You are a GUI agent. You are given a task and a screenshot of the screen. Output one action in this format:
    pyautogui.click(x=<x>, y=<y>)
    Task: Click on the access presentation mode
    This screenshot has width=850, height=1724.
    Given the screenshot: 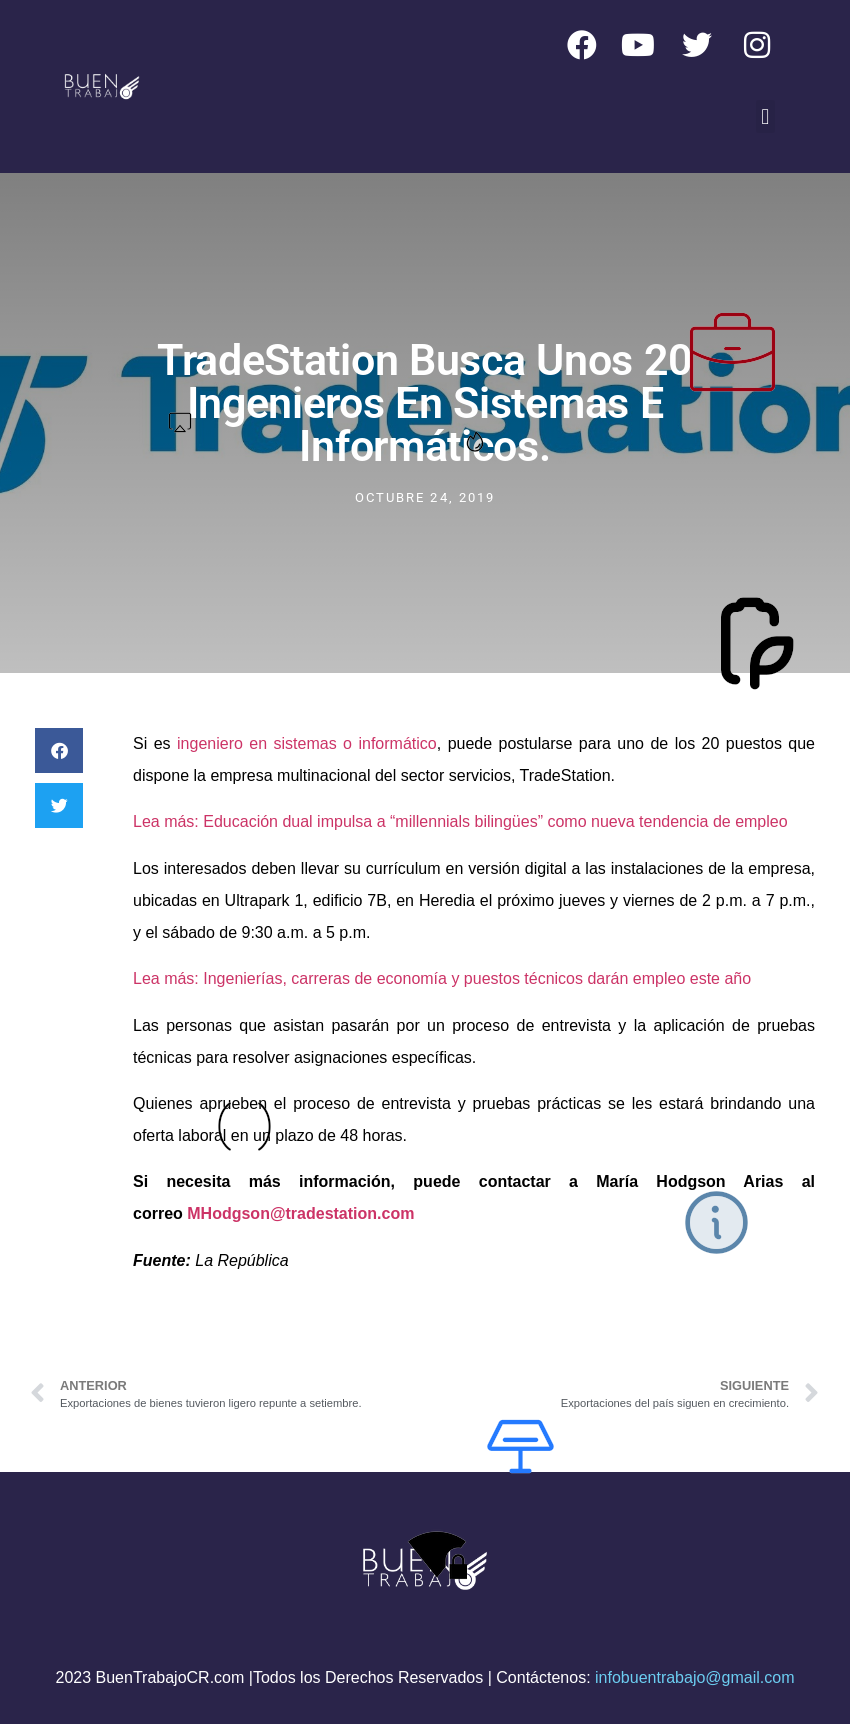 What is the action you would take?
    pyautogui.click(x=520, y=1446)
    